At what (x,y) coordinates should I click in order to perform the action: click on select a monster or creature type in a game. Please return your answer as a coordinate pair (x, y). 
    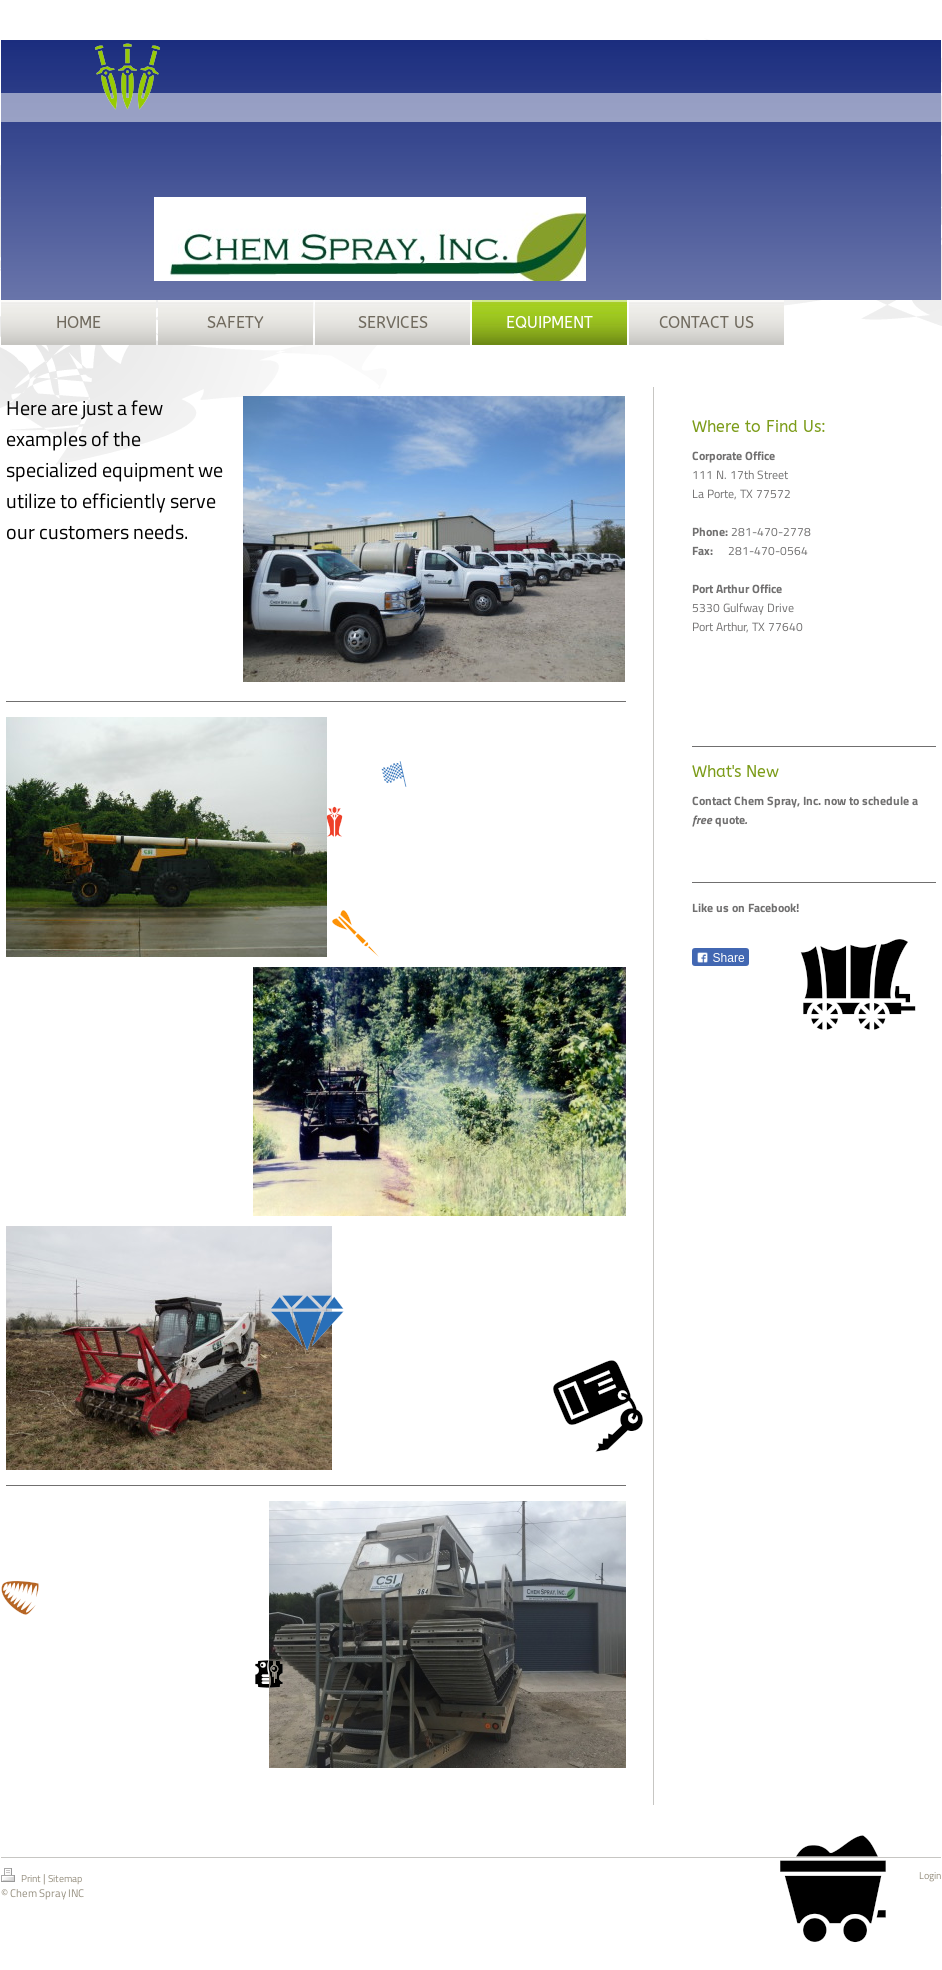
    Looking at the image, I should click on (20, 1597).